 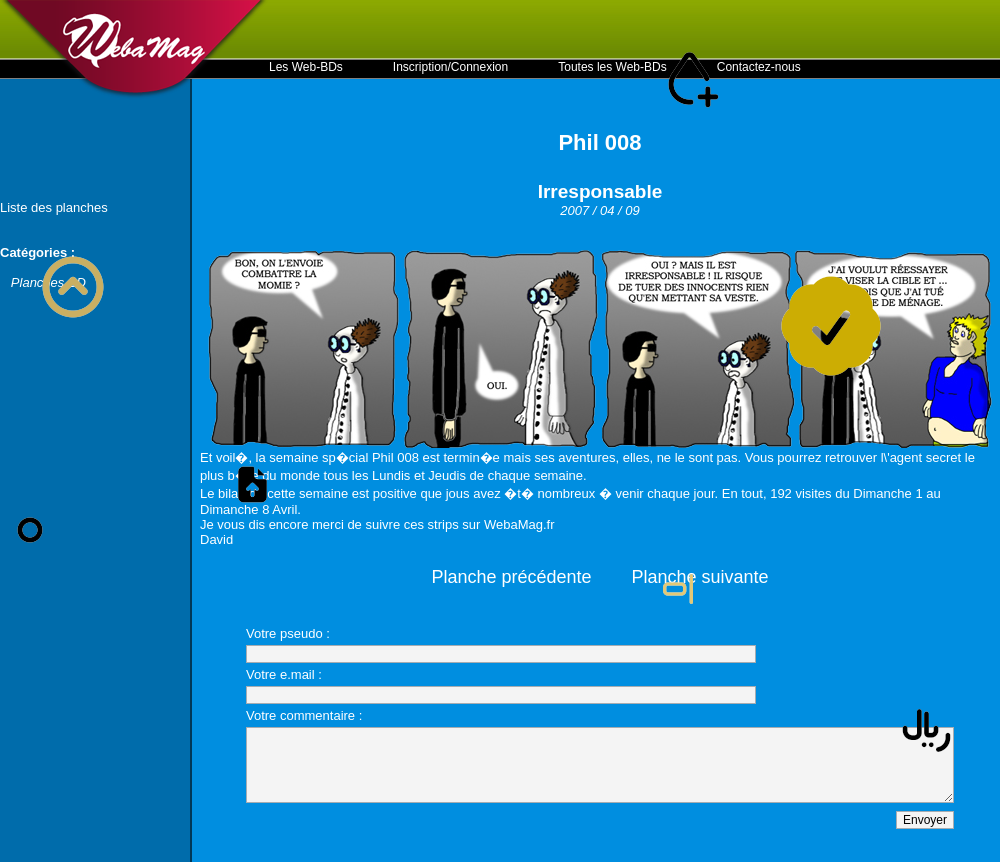 I want to click on align selected element to the right, so click(x=678, y=589).